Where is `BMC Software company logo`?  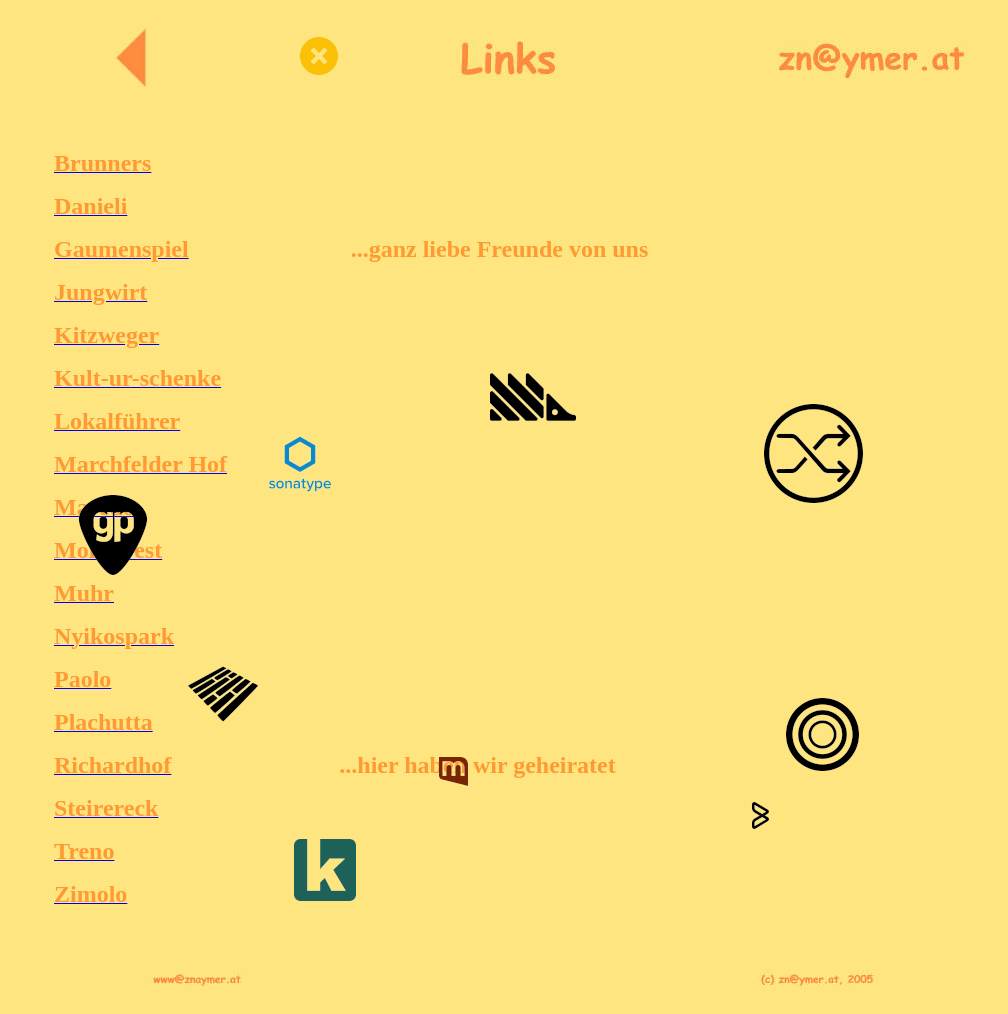
BMC Software company logo is located at coordinates (760, 815).